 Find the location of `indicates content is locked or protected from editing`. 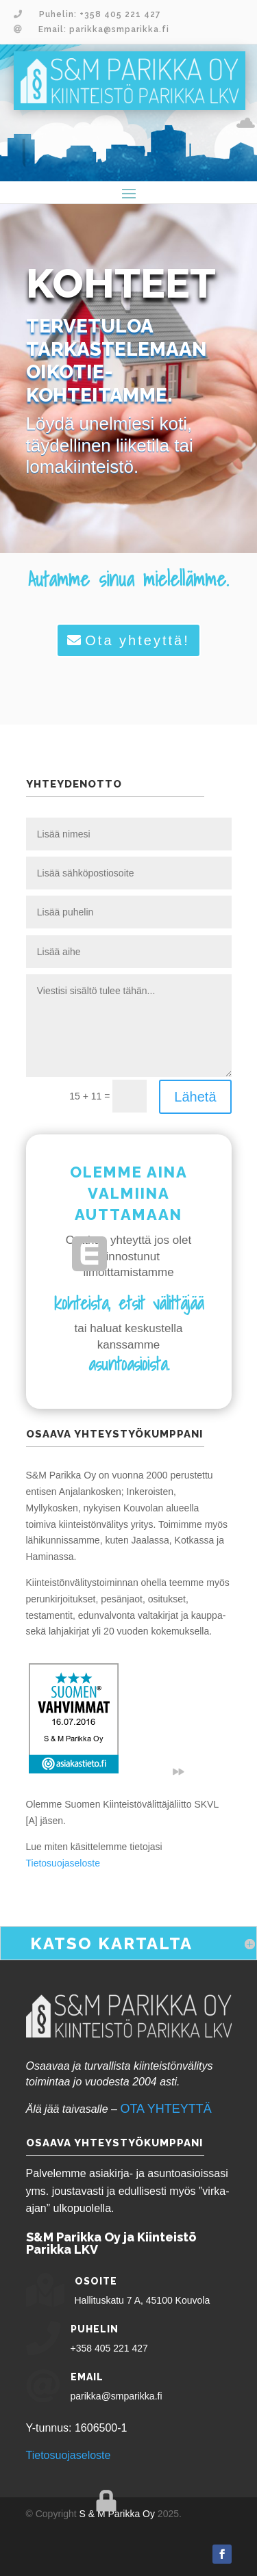

indicates content is locked or protected from editing is located at coordinates (106, 2501).